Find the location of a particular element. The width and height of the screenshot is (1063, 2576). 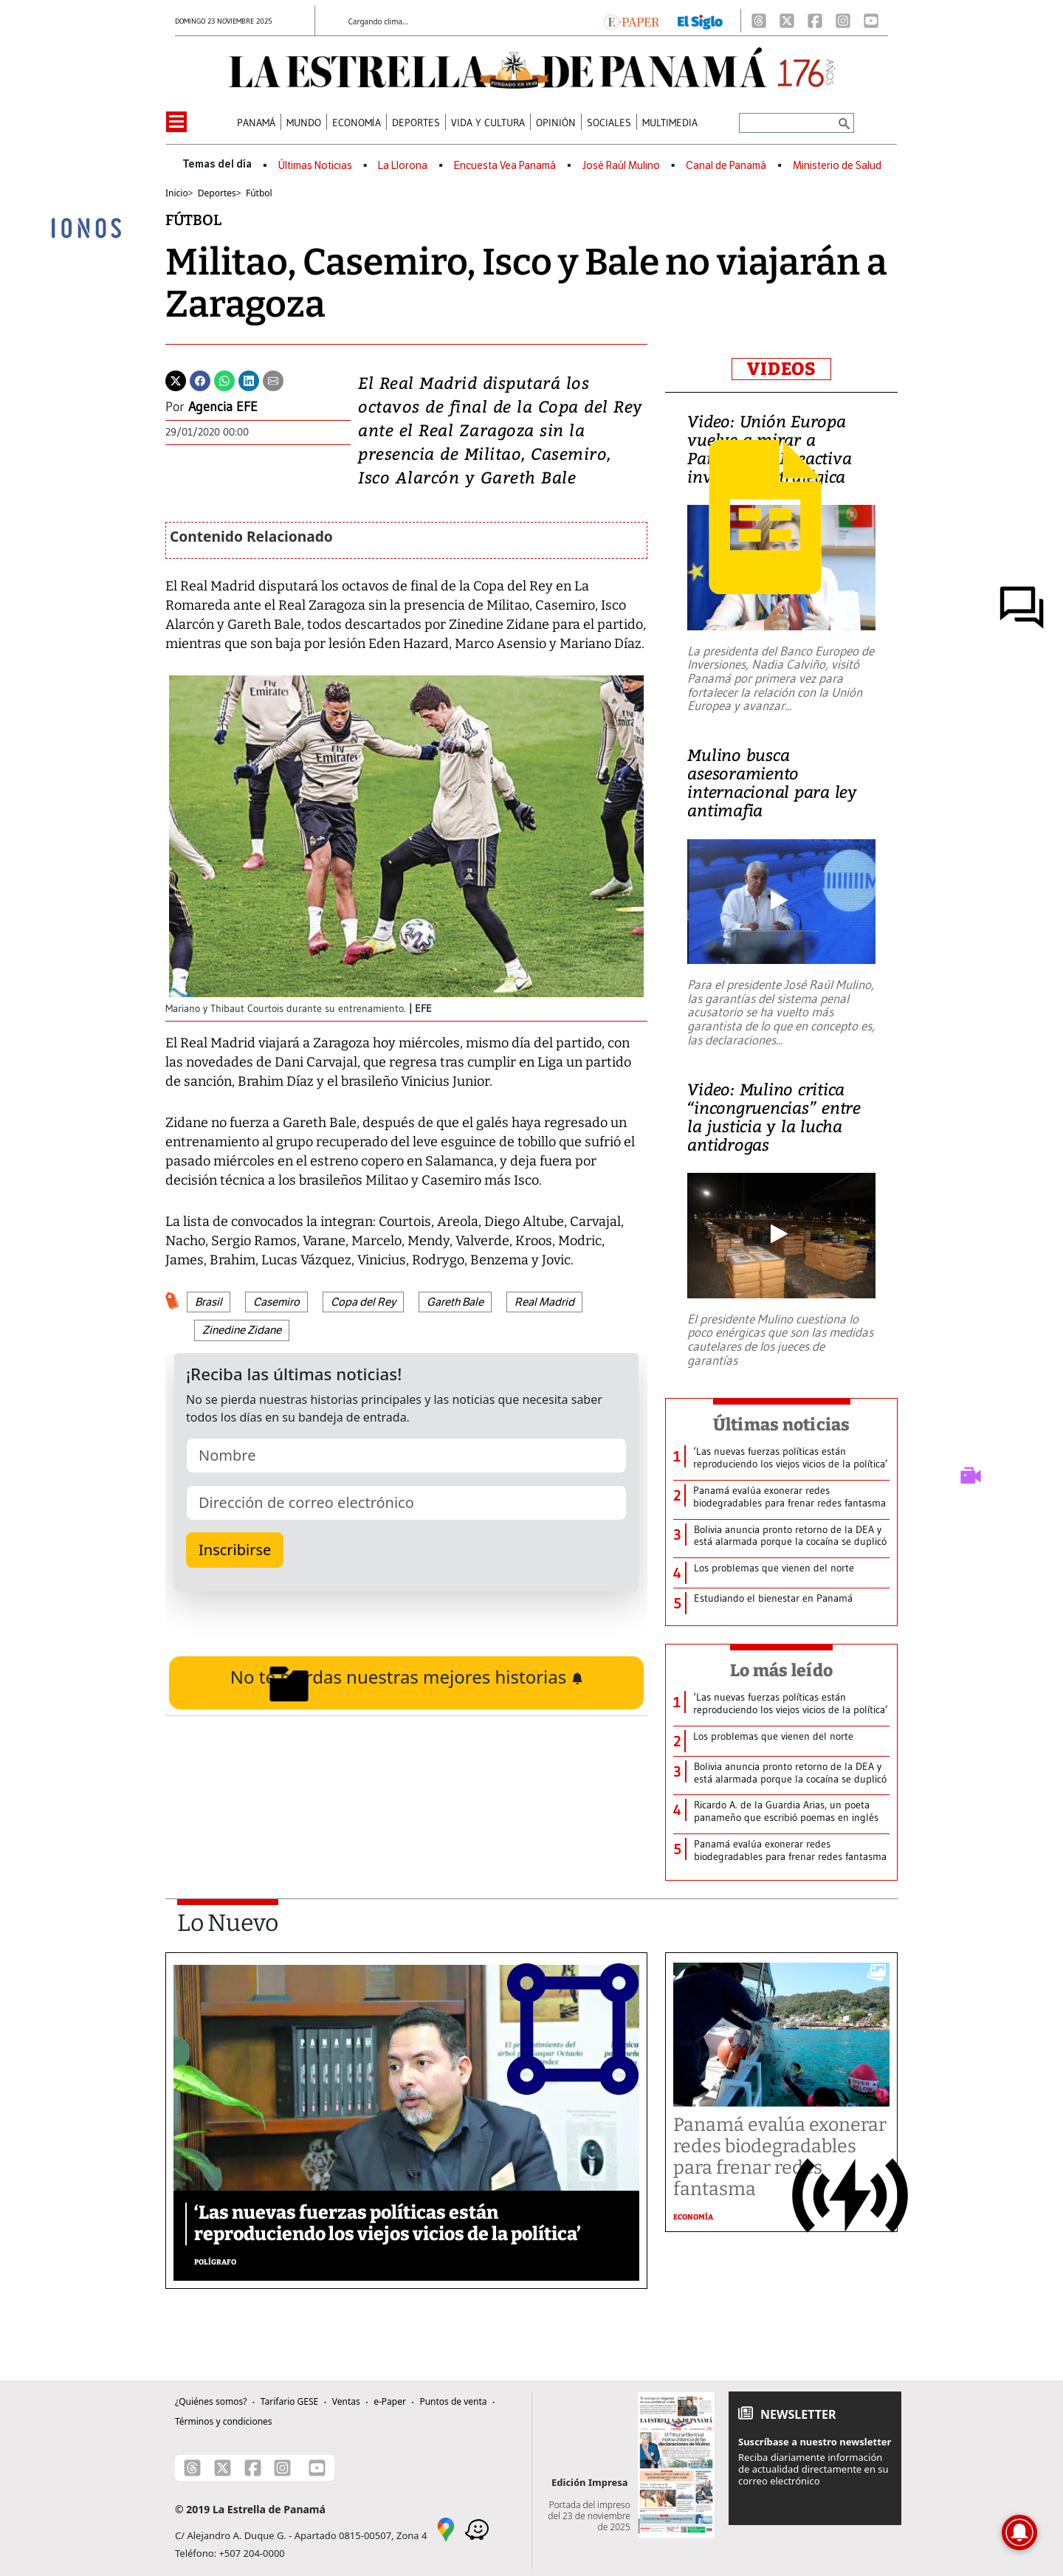

open Google Sheets is located at coordinates (765, 517).